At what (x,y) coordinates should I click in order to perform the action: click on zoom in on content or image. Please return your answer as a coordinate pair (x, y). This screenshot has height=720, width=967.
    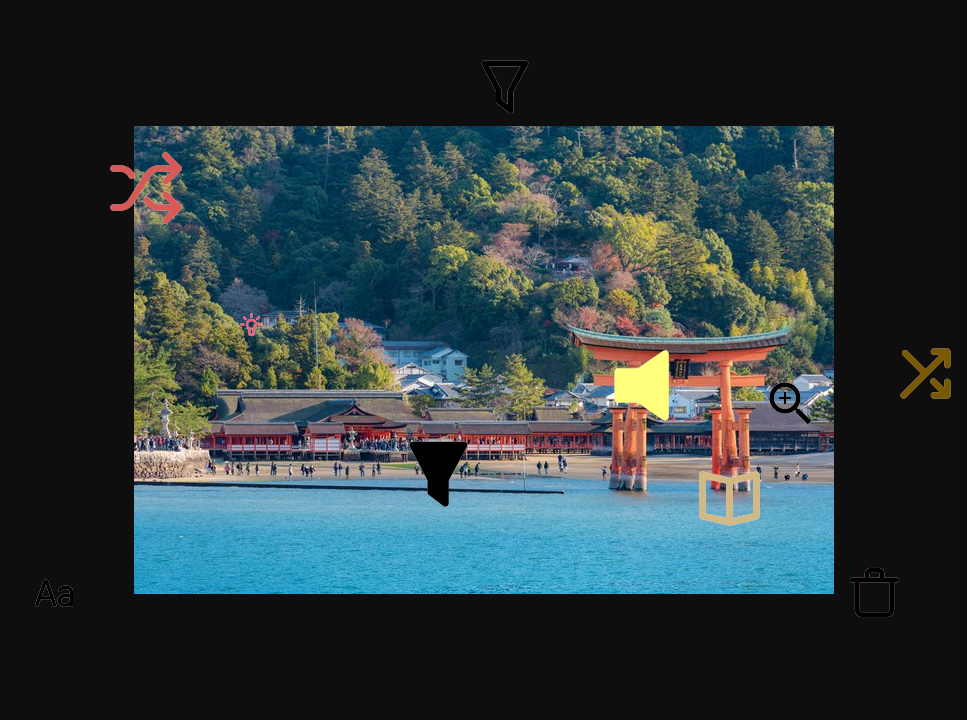
    Looking at the image, I should click on (791, 404).